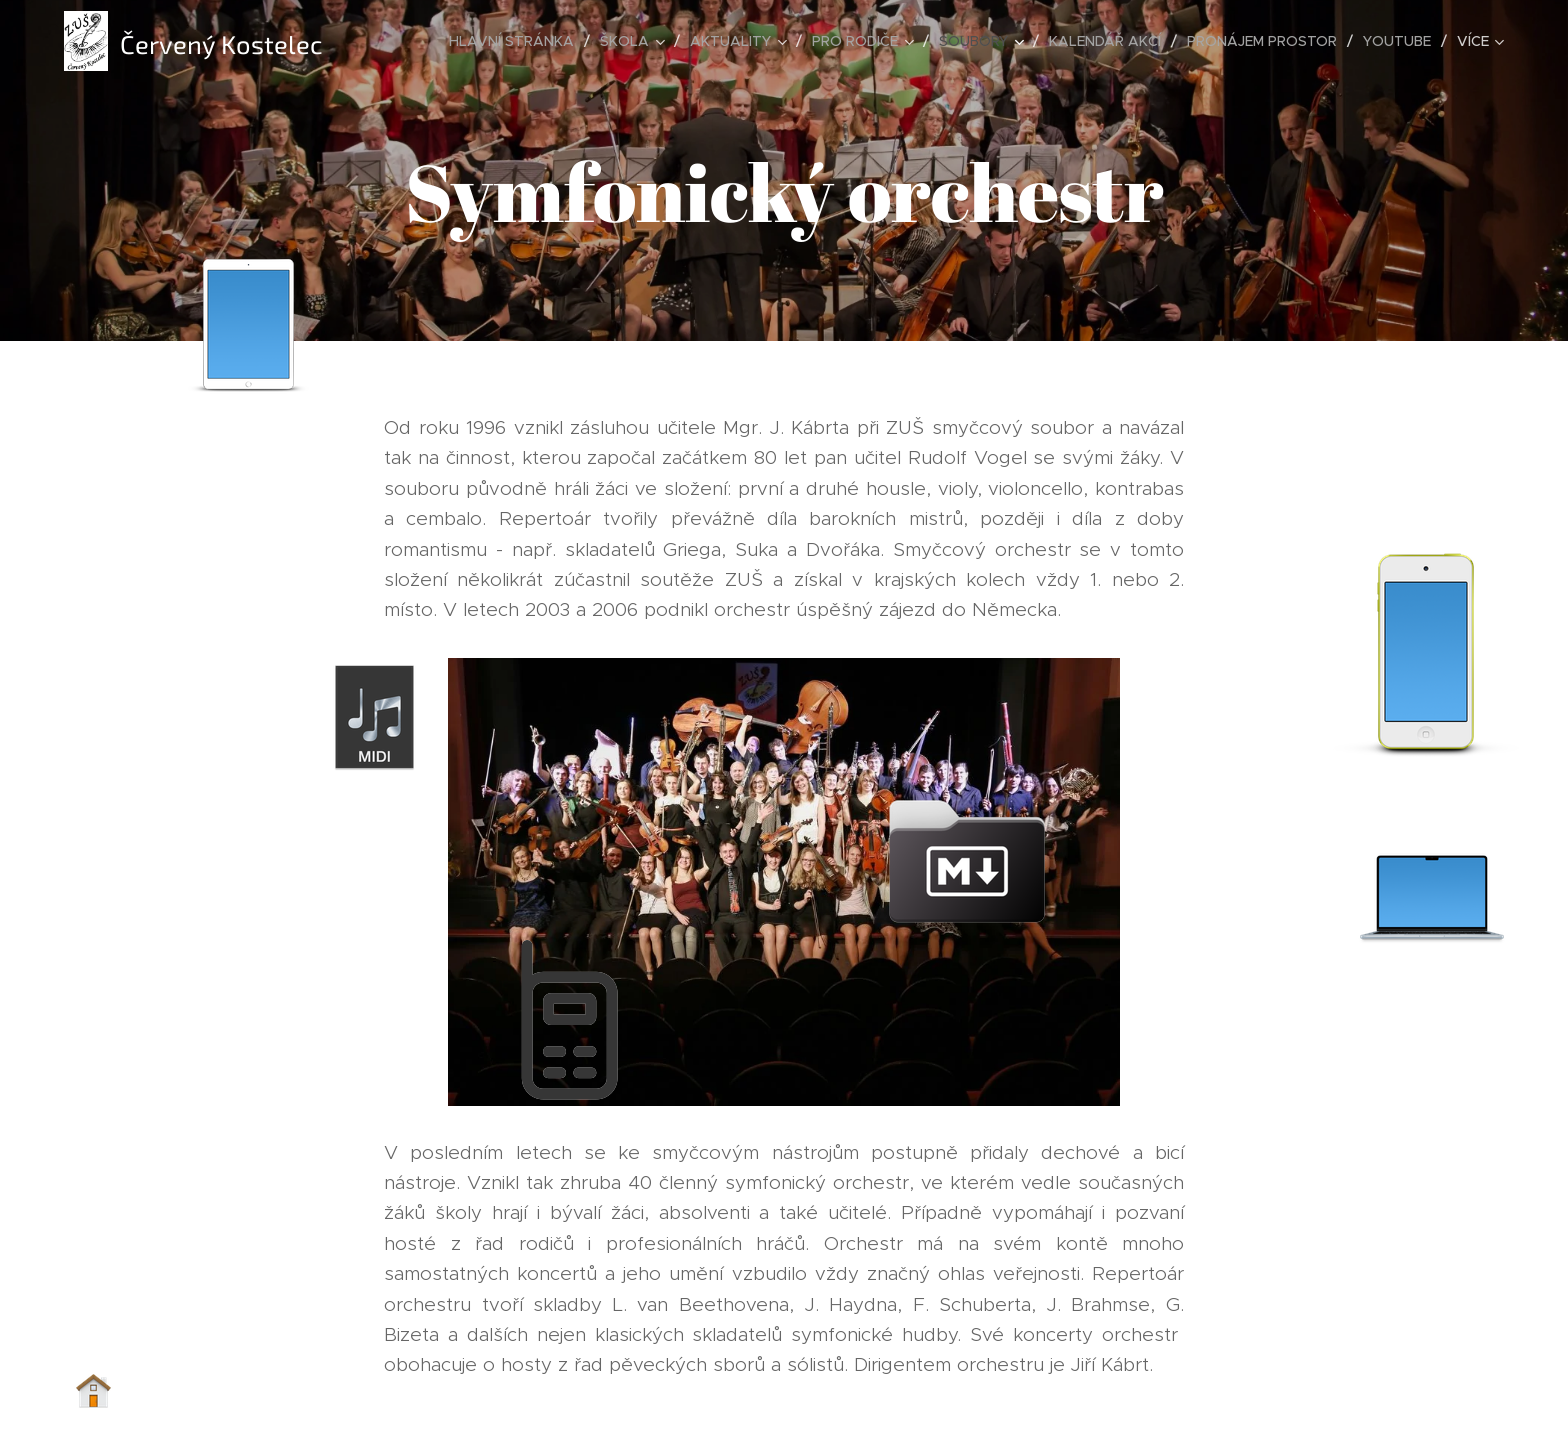  I want to click on iPod Touch device connected to your computer, so click(1426, 655).